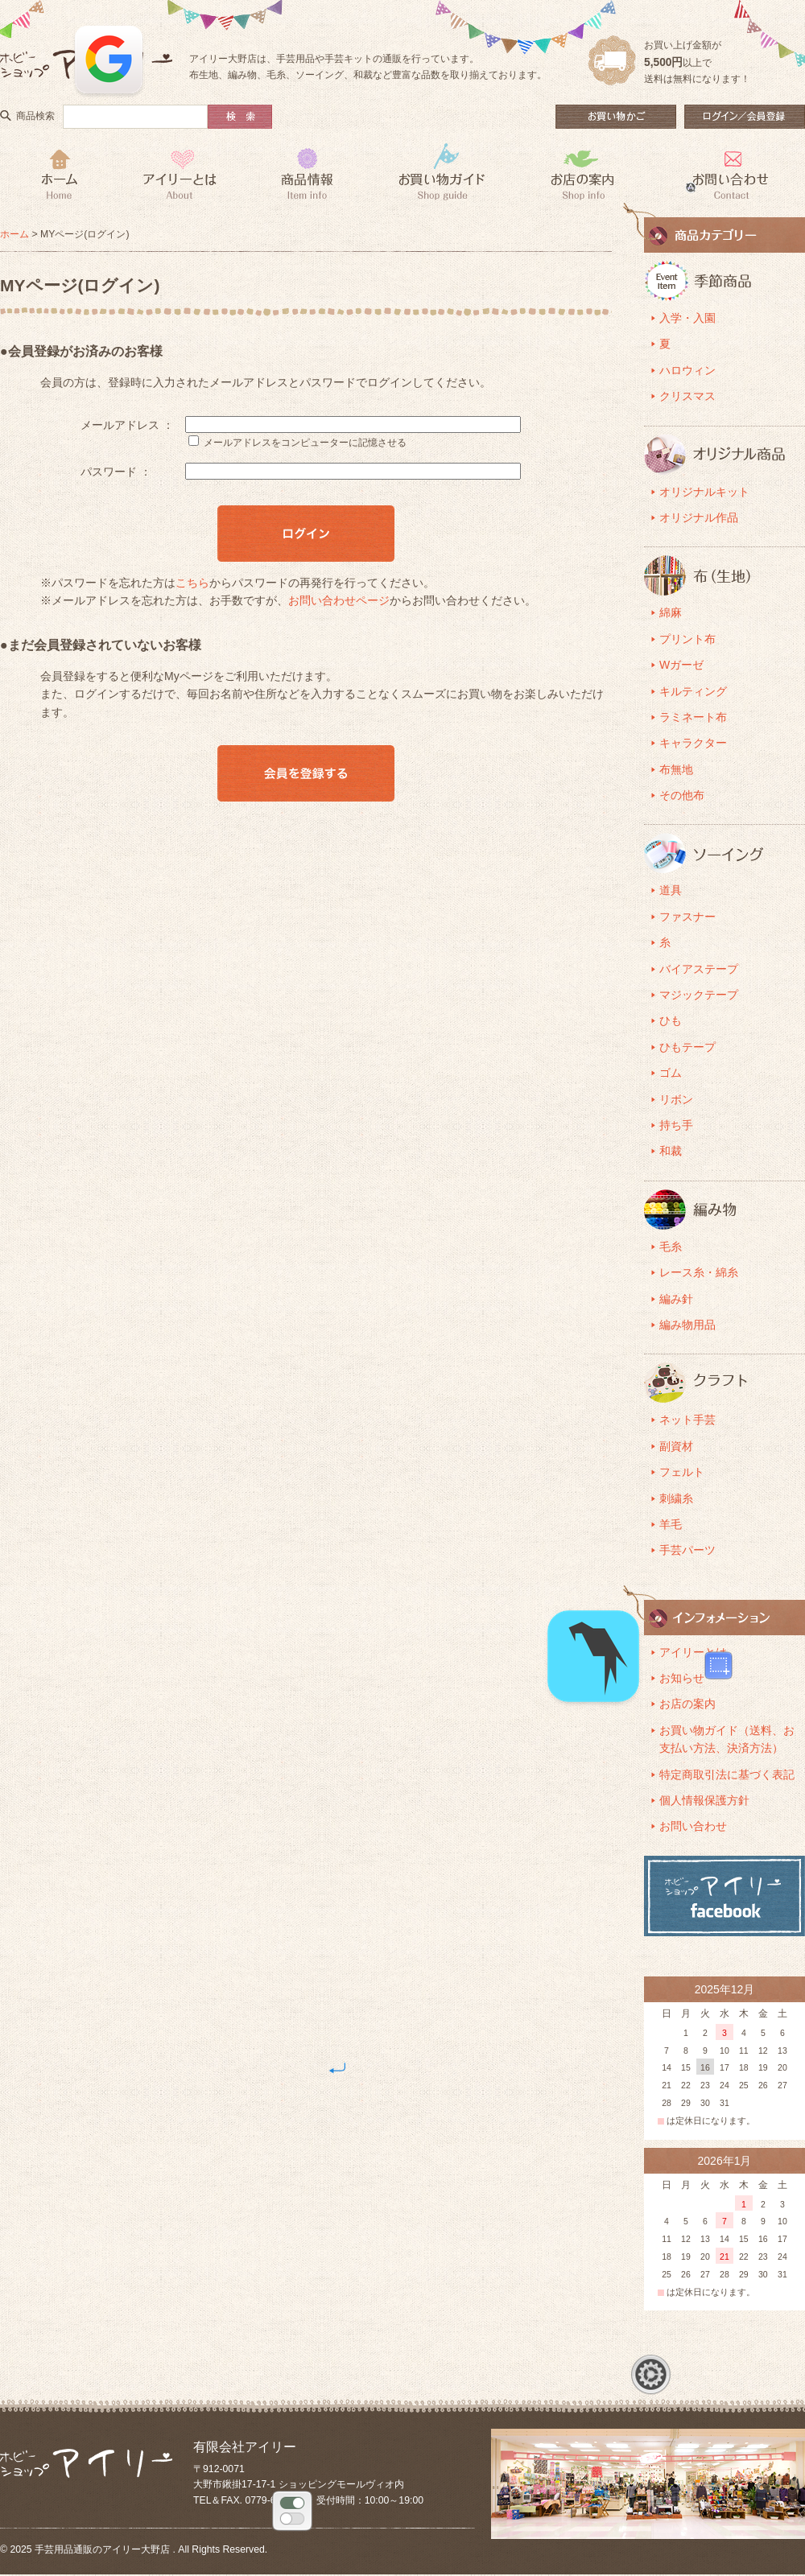 The height and width of the screenshot is (2576, 805). What do you see at coordinates (691, 188) in the screenshot?
I see `open the software update manager` at bounding box center [691, 188].